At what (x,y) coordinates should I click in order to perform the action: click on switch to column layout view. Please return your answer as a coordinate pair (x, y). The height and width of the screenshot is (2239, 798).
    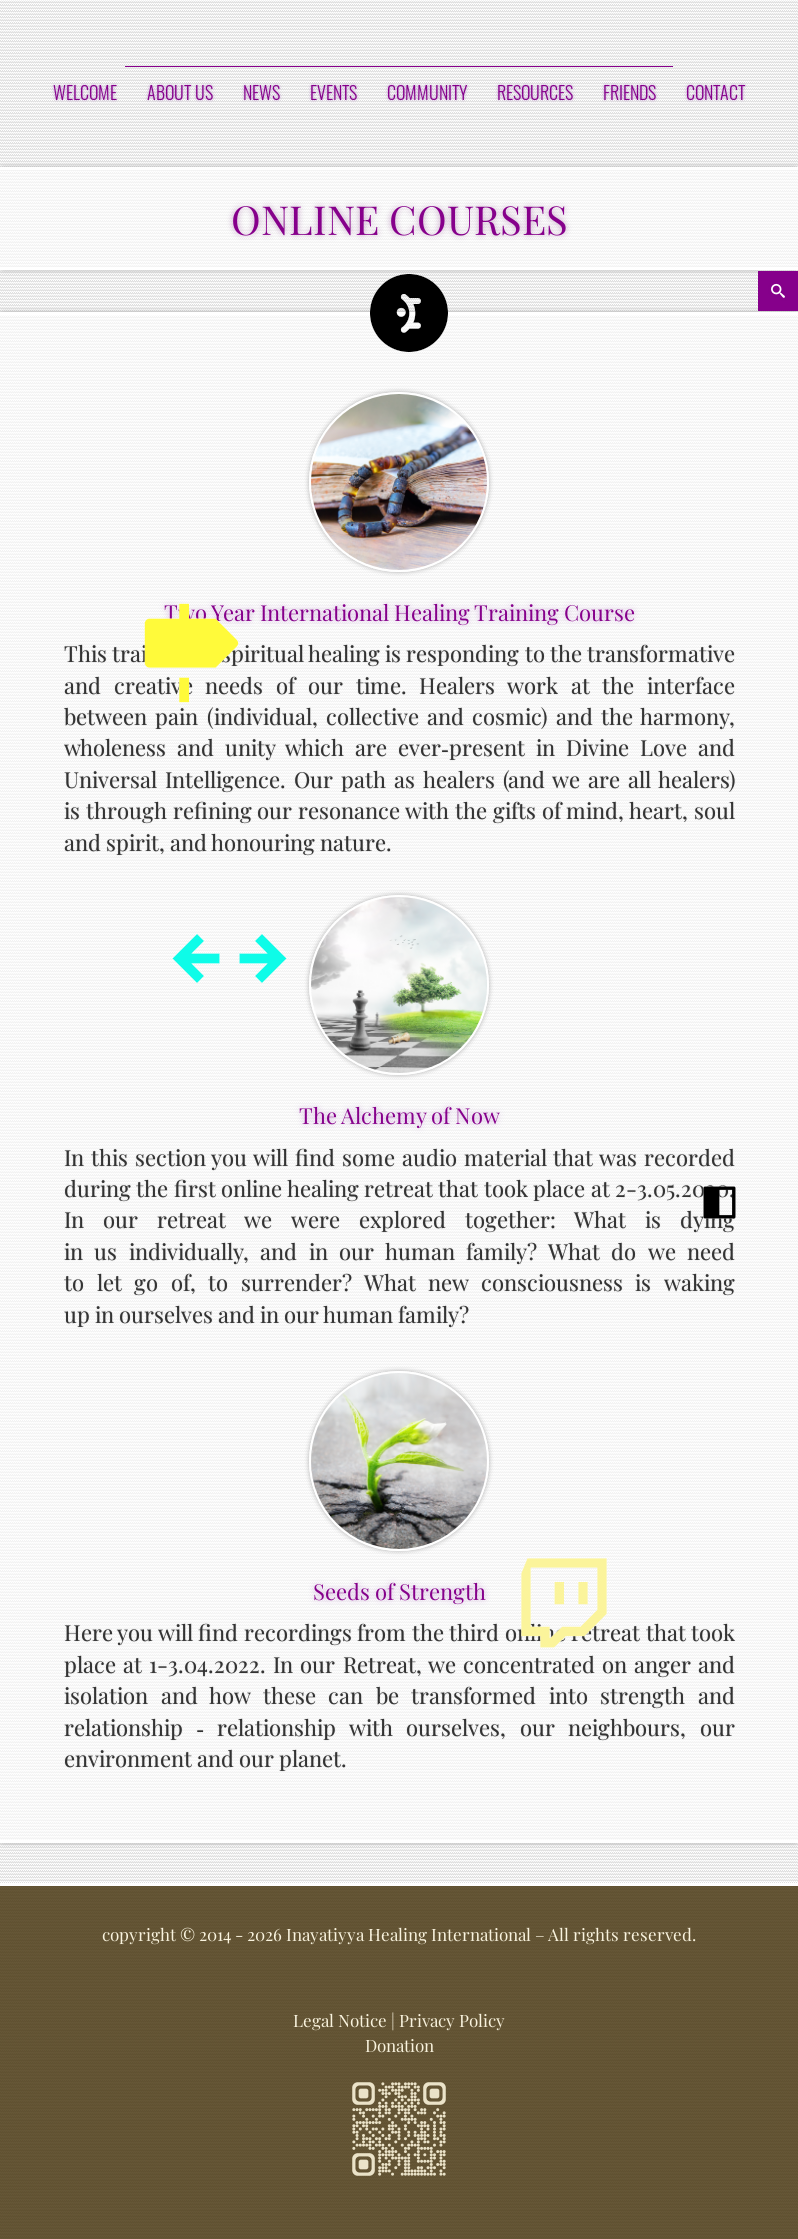
    Looking at the image, I should click on (719, 1202).